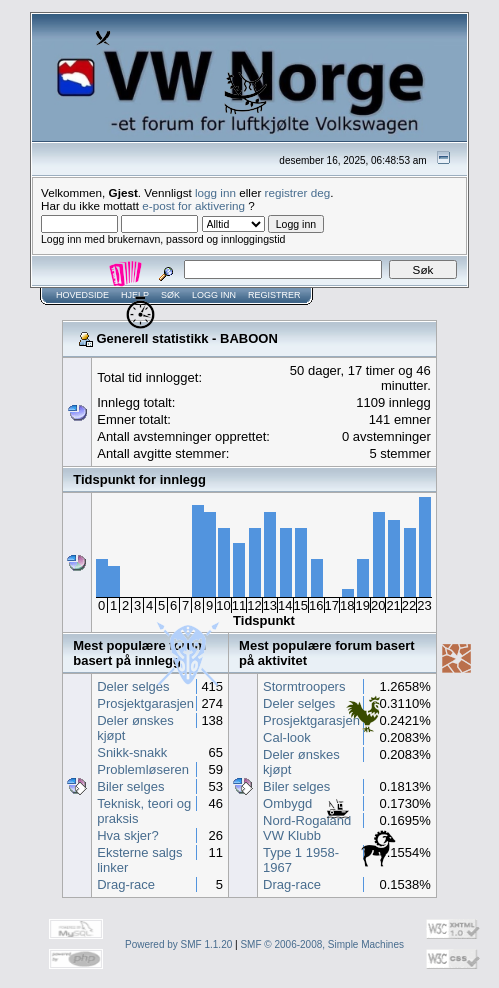 Image resolution: width=499 pixels, height=988 pixels. I want to click on nature or plant-themed game element, so click(245, 93).